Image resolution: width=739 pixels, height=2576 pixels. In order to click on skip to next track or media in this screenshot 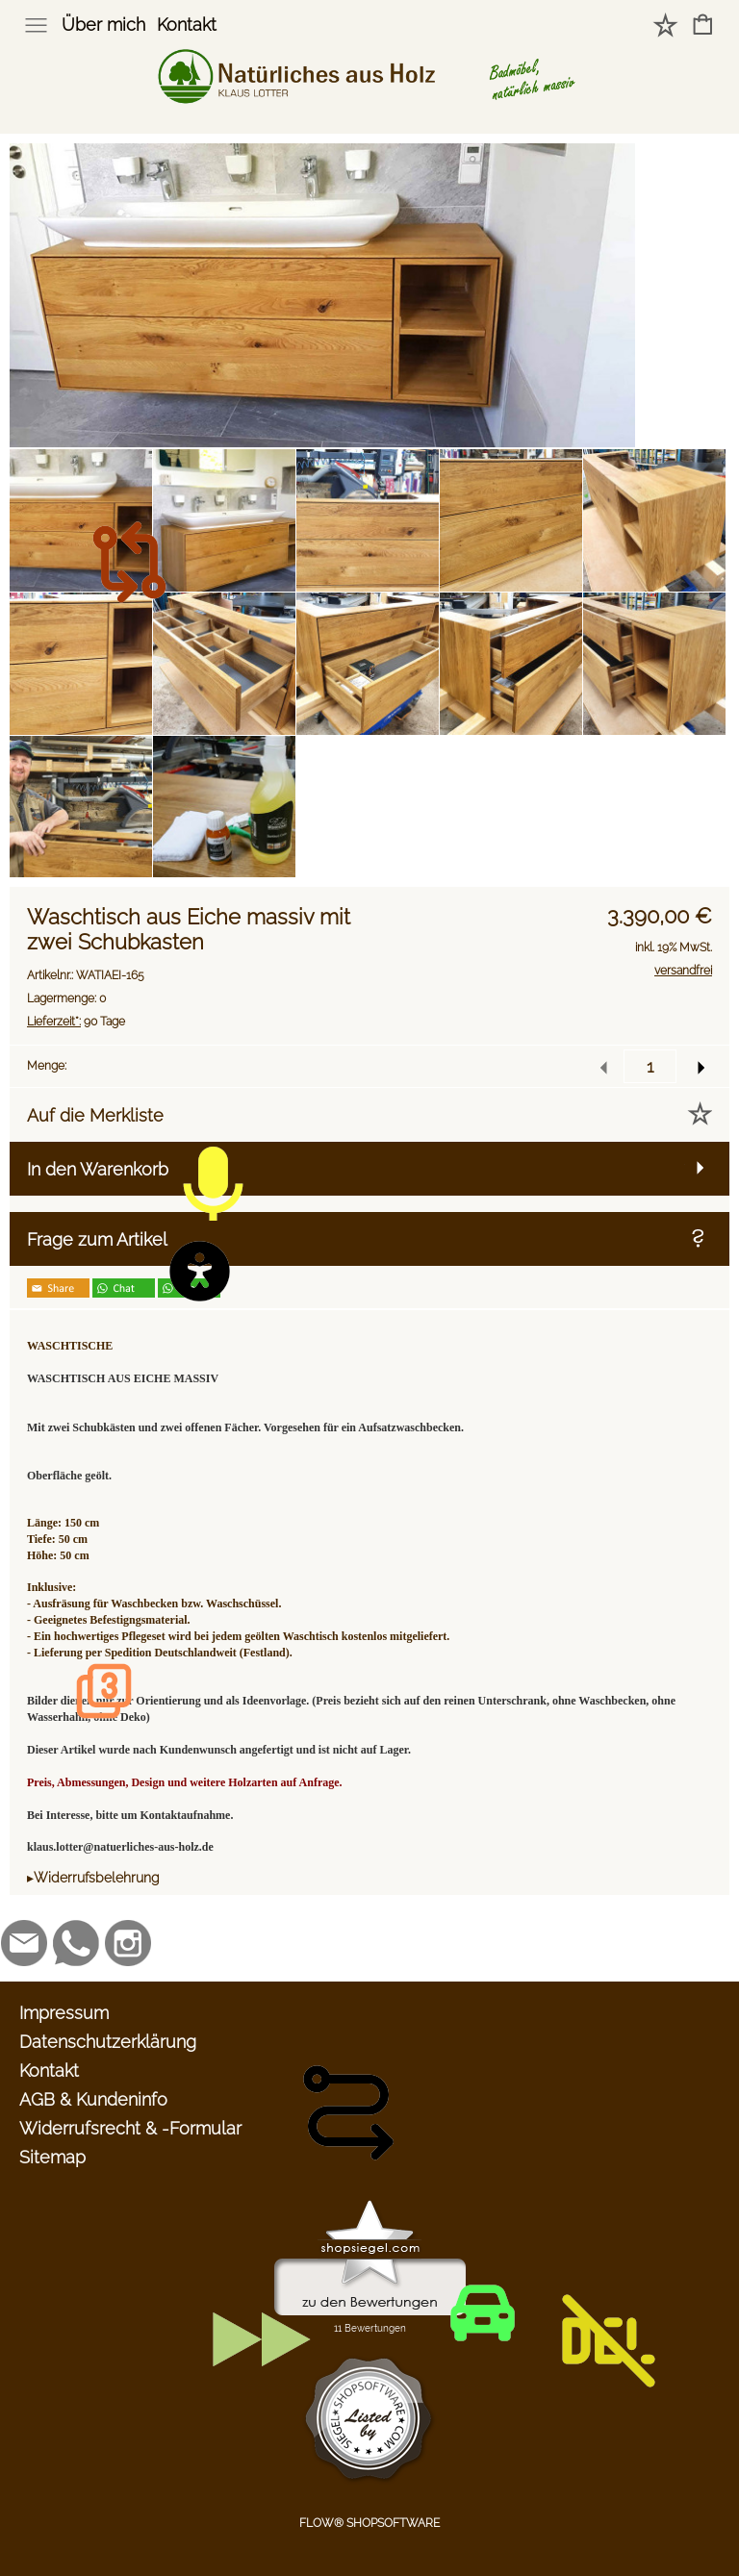, I will do `click(262, 2339)`.